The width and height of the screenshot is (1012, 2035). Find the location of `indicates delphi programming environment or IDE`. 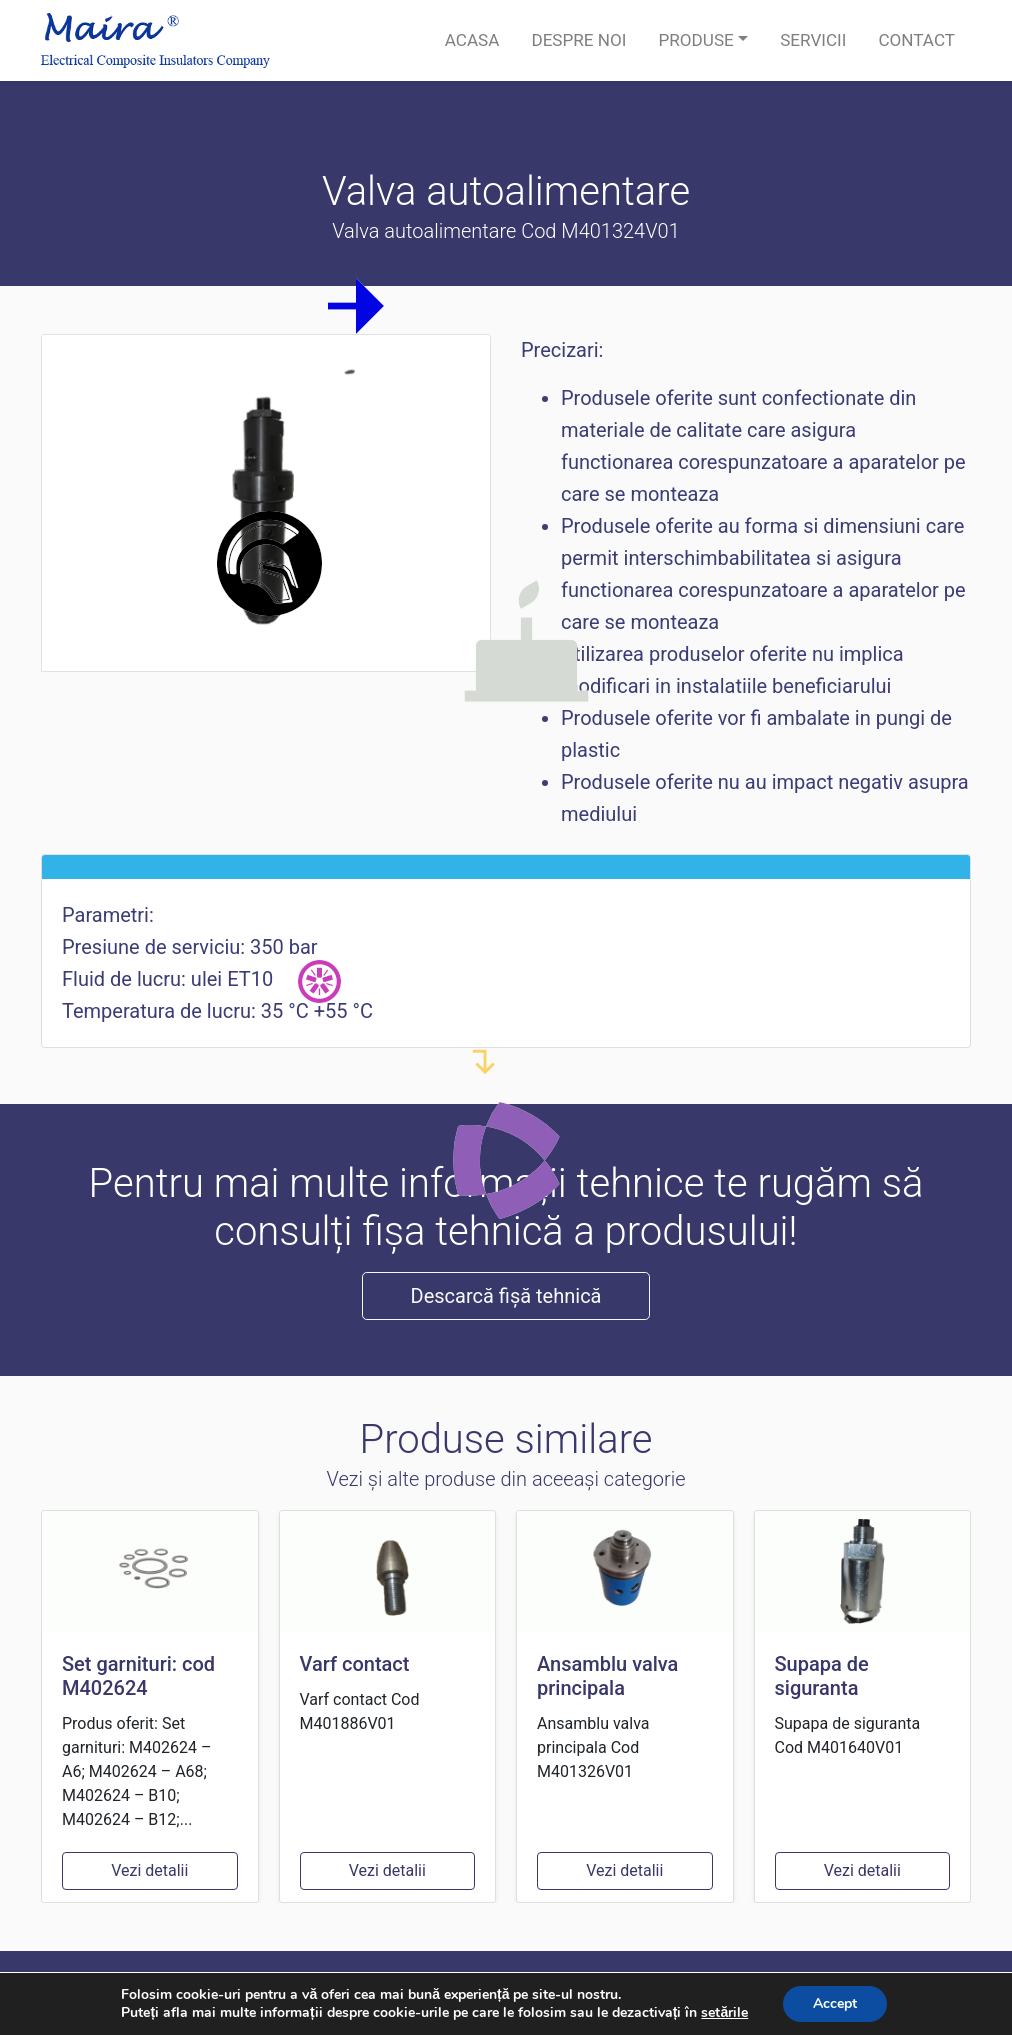

indicates delphi programming environment or IDE is located at coordinates (269, 563).